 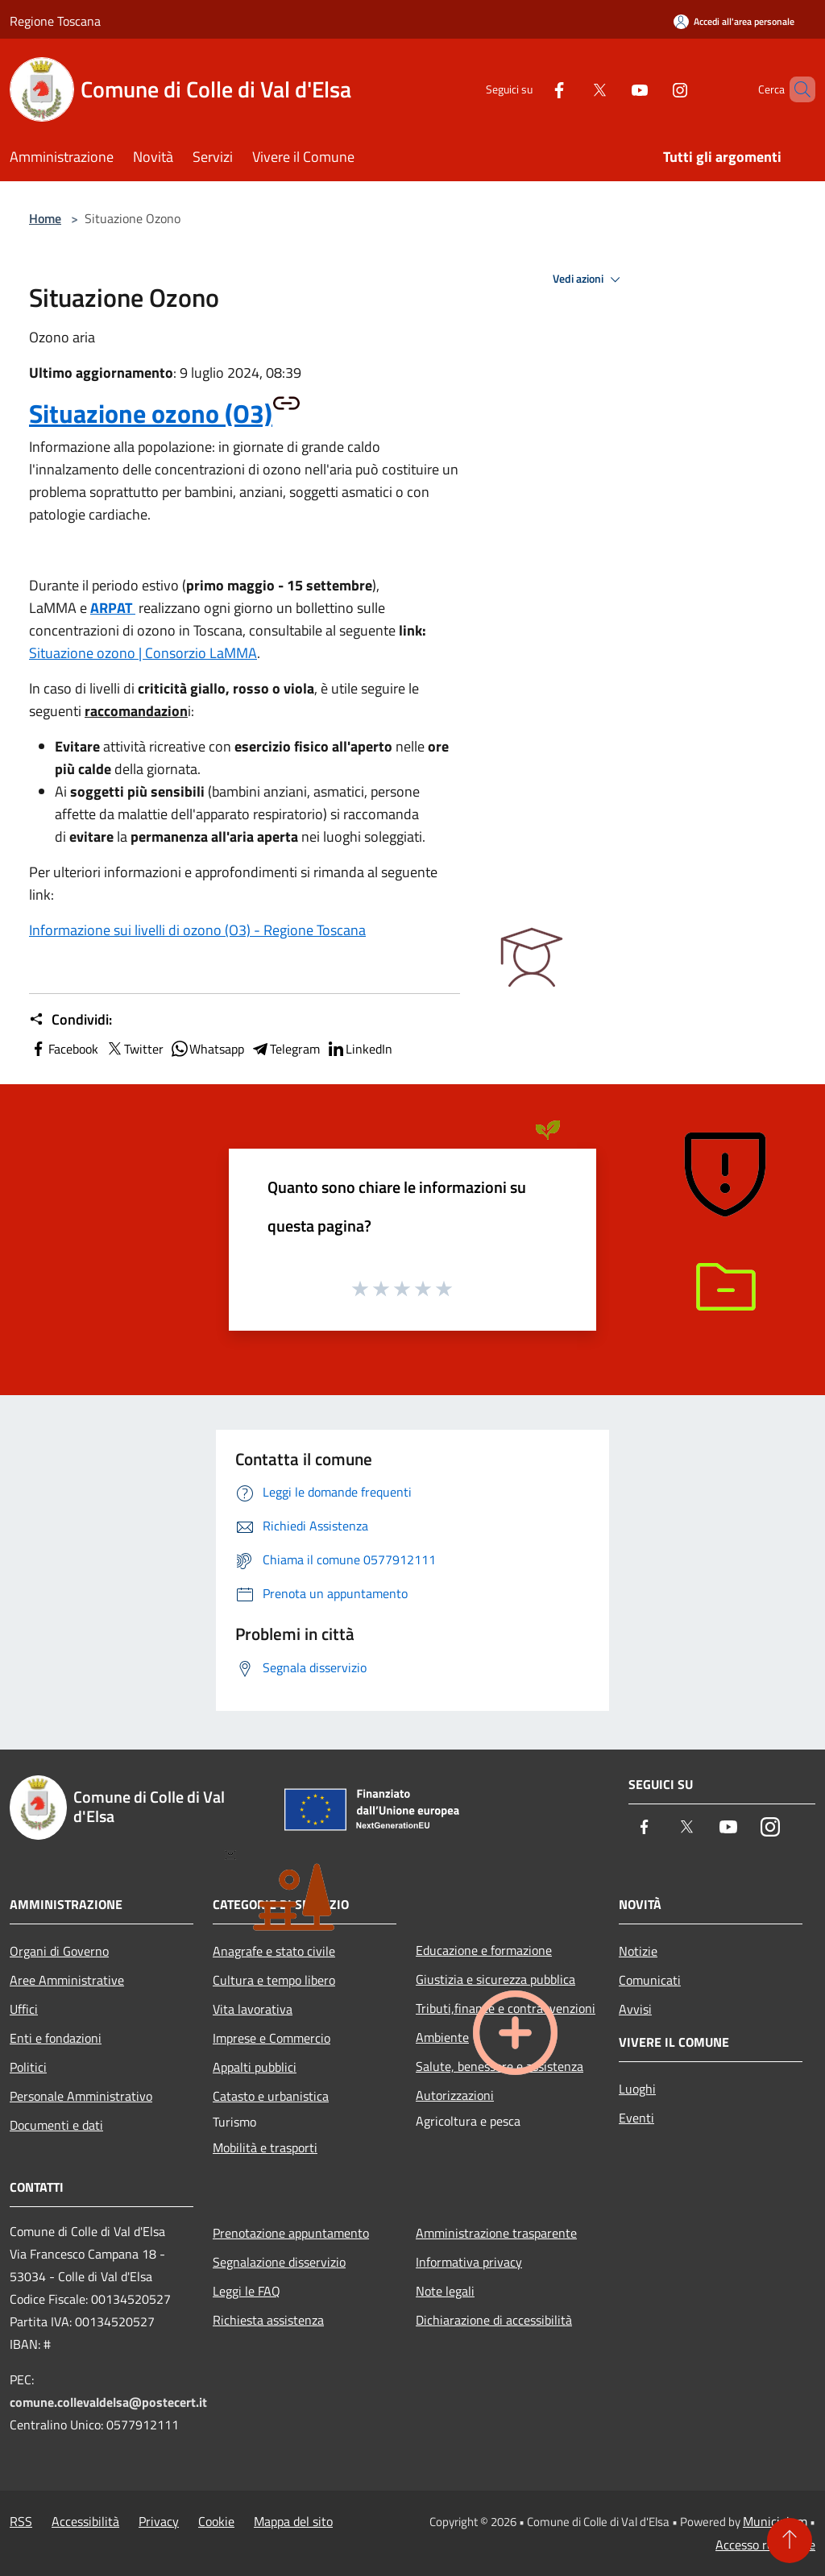 What do you see at coordinates (532, 959) in the screenshot?
I see `view student profile` at bounding box center [532, 959].